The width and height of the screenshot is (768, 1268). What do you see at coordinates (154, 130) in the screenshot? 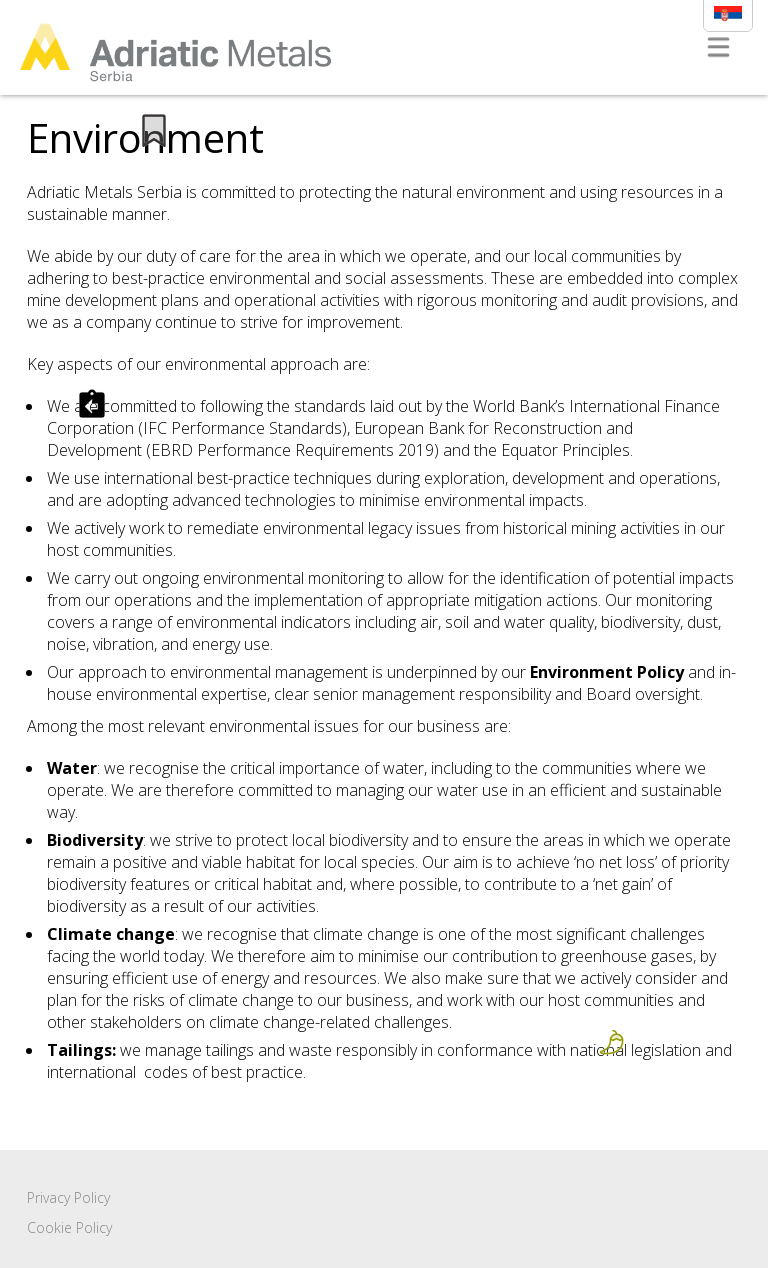
I see `save this item to your bookmarks` at bounding box center [154, 130].